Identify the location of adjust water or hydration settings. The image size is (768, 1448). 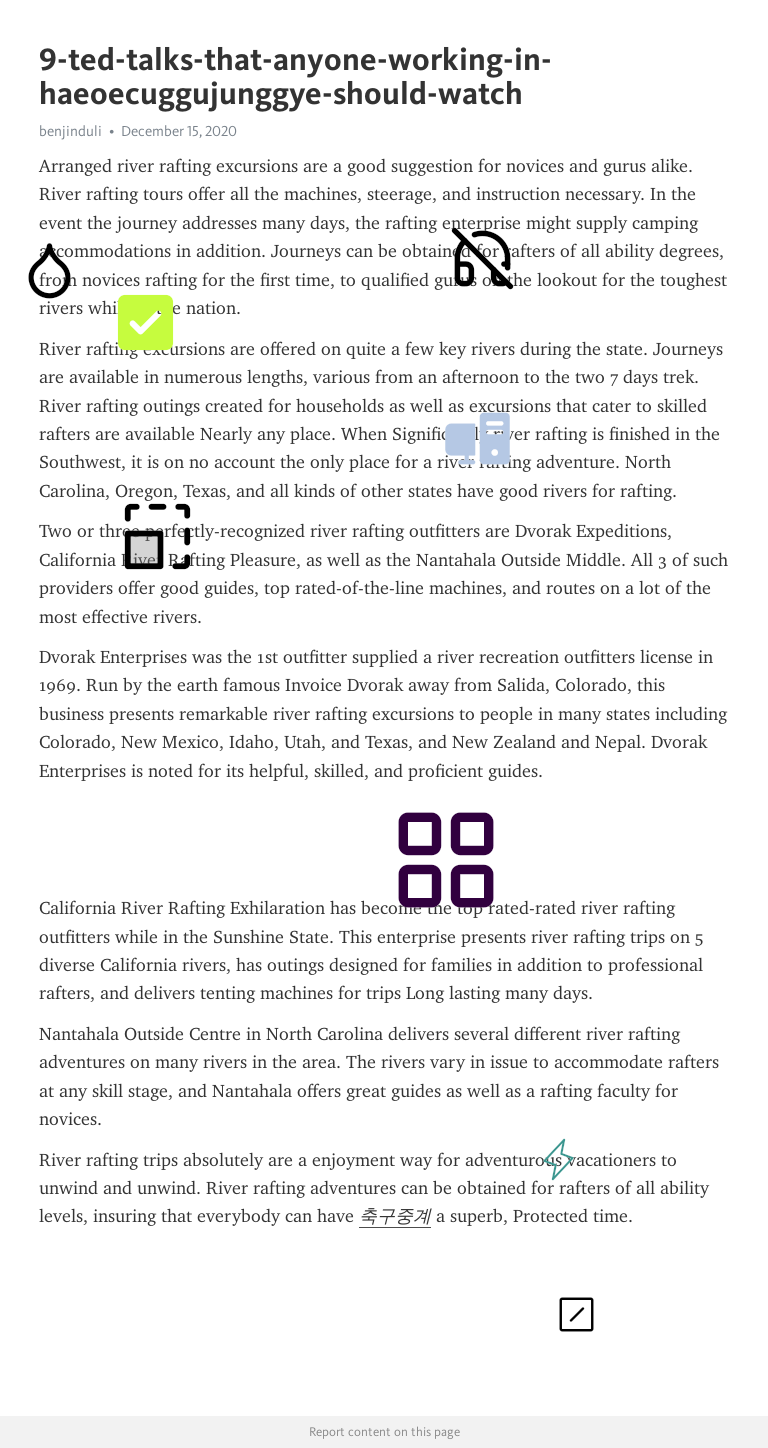
(49, 269).